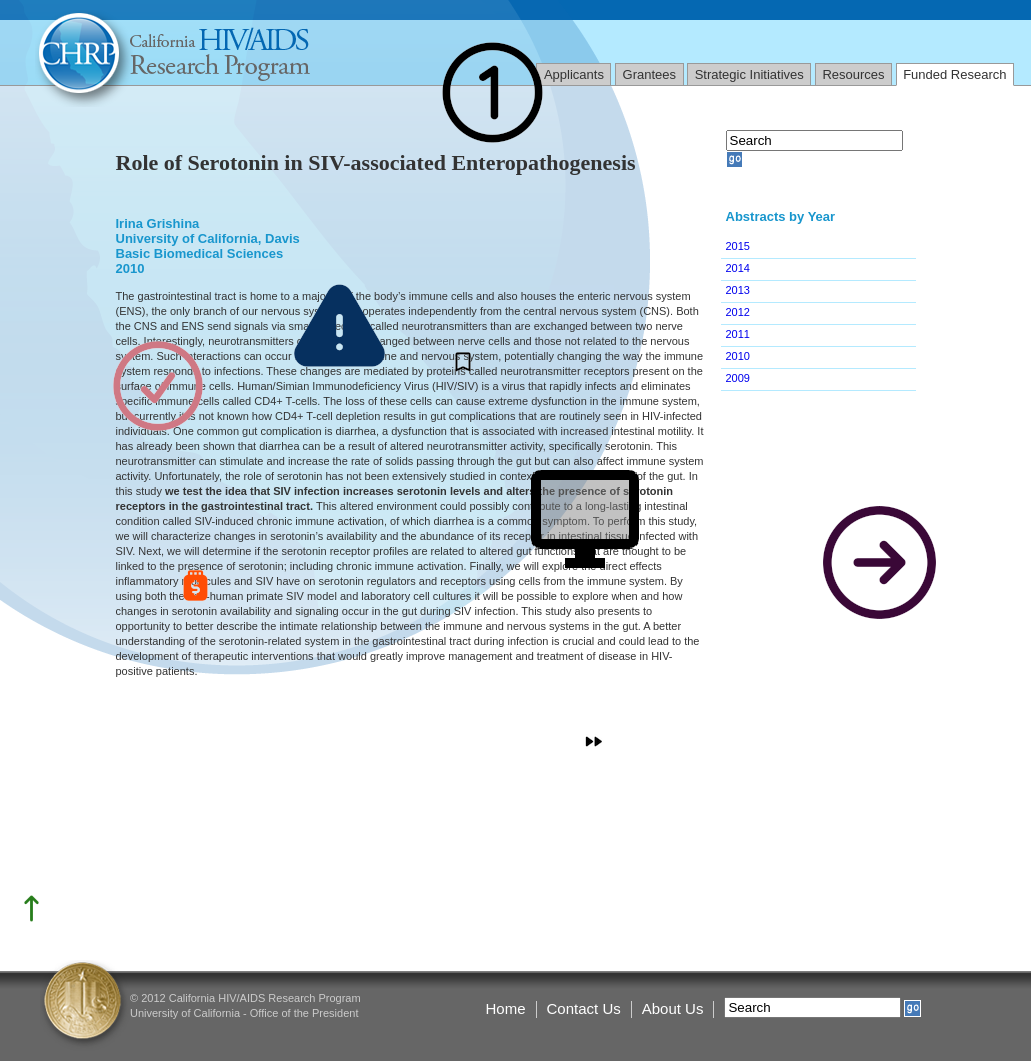 Image resolution: width=1031 pixels, height=1061 pixels. I want to click on save this item for later, so click(463, 362).